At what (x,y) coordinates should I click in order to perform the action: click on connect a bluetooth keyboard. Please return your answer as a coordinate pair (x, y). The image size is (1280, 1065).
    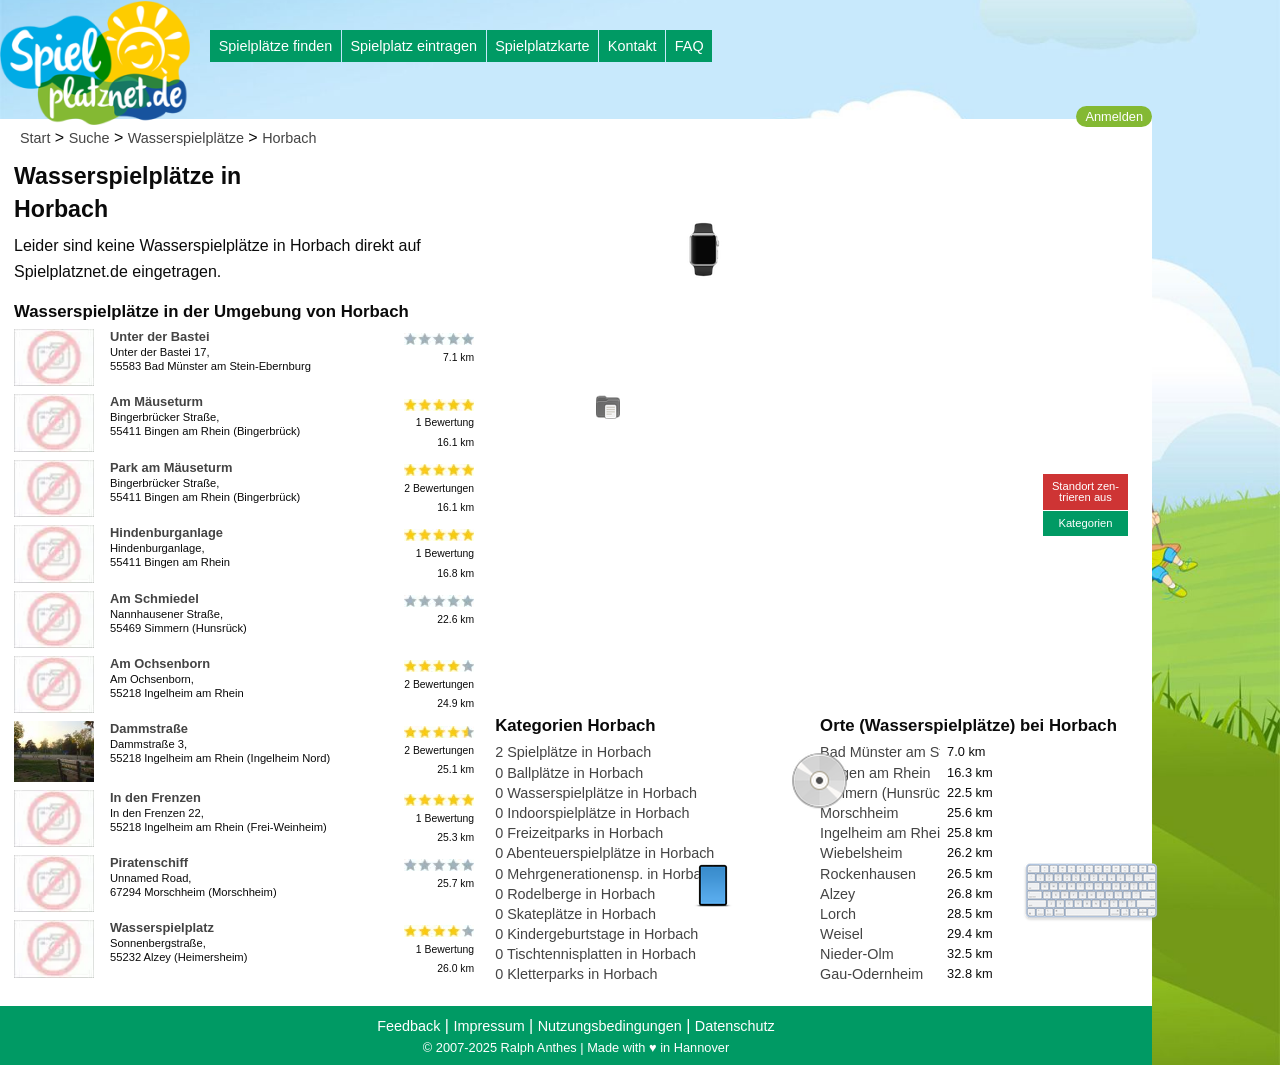
    Looking at the image, I should click on (1091, 890).